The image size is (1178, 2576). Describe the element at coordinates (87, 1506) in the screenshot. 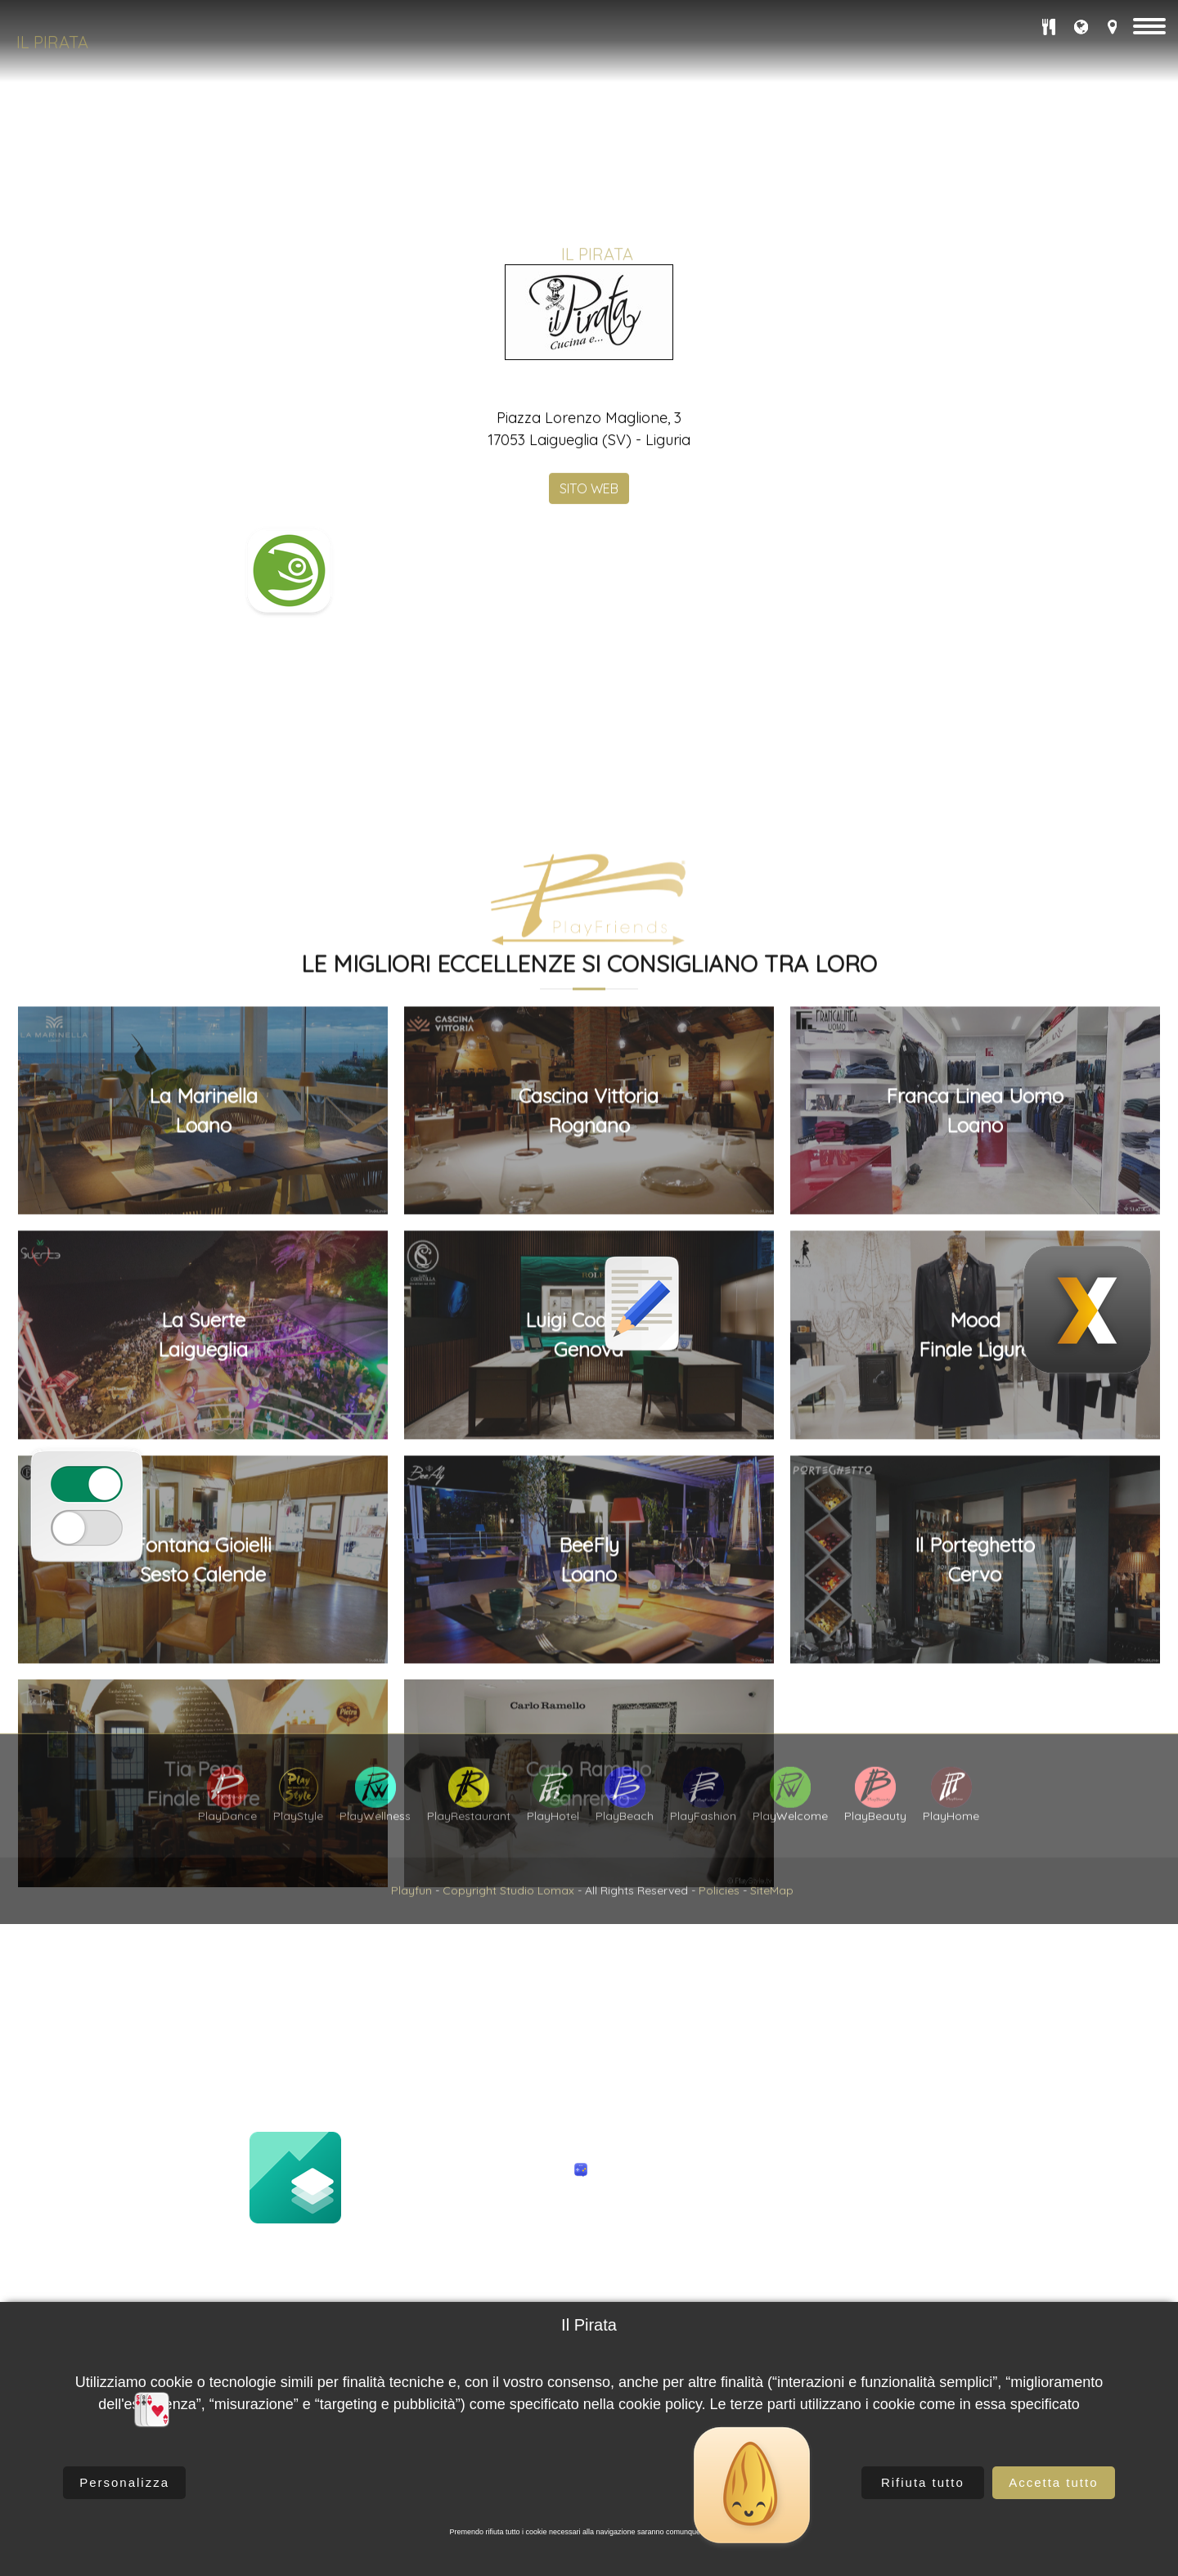

I see `open gnome tweaks settings application` at that location.